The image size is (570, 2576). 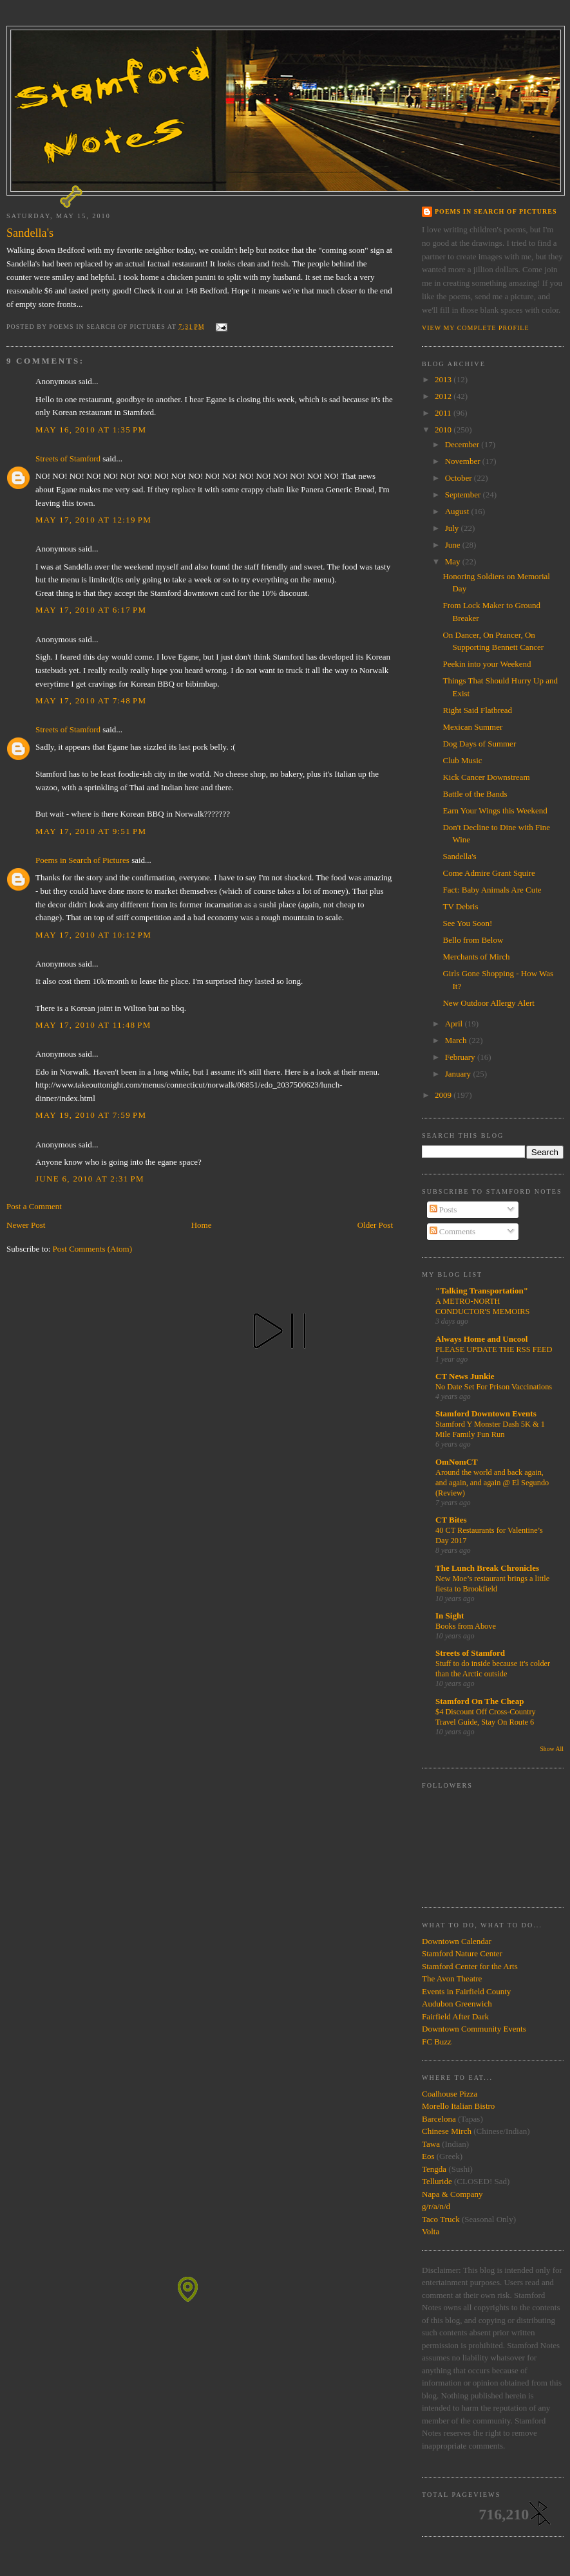 What do you see at coordinates (280, 1331) in the screenshot?
I see `toggle between play and pause states` at bounding box center [280, 1331].